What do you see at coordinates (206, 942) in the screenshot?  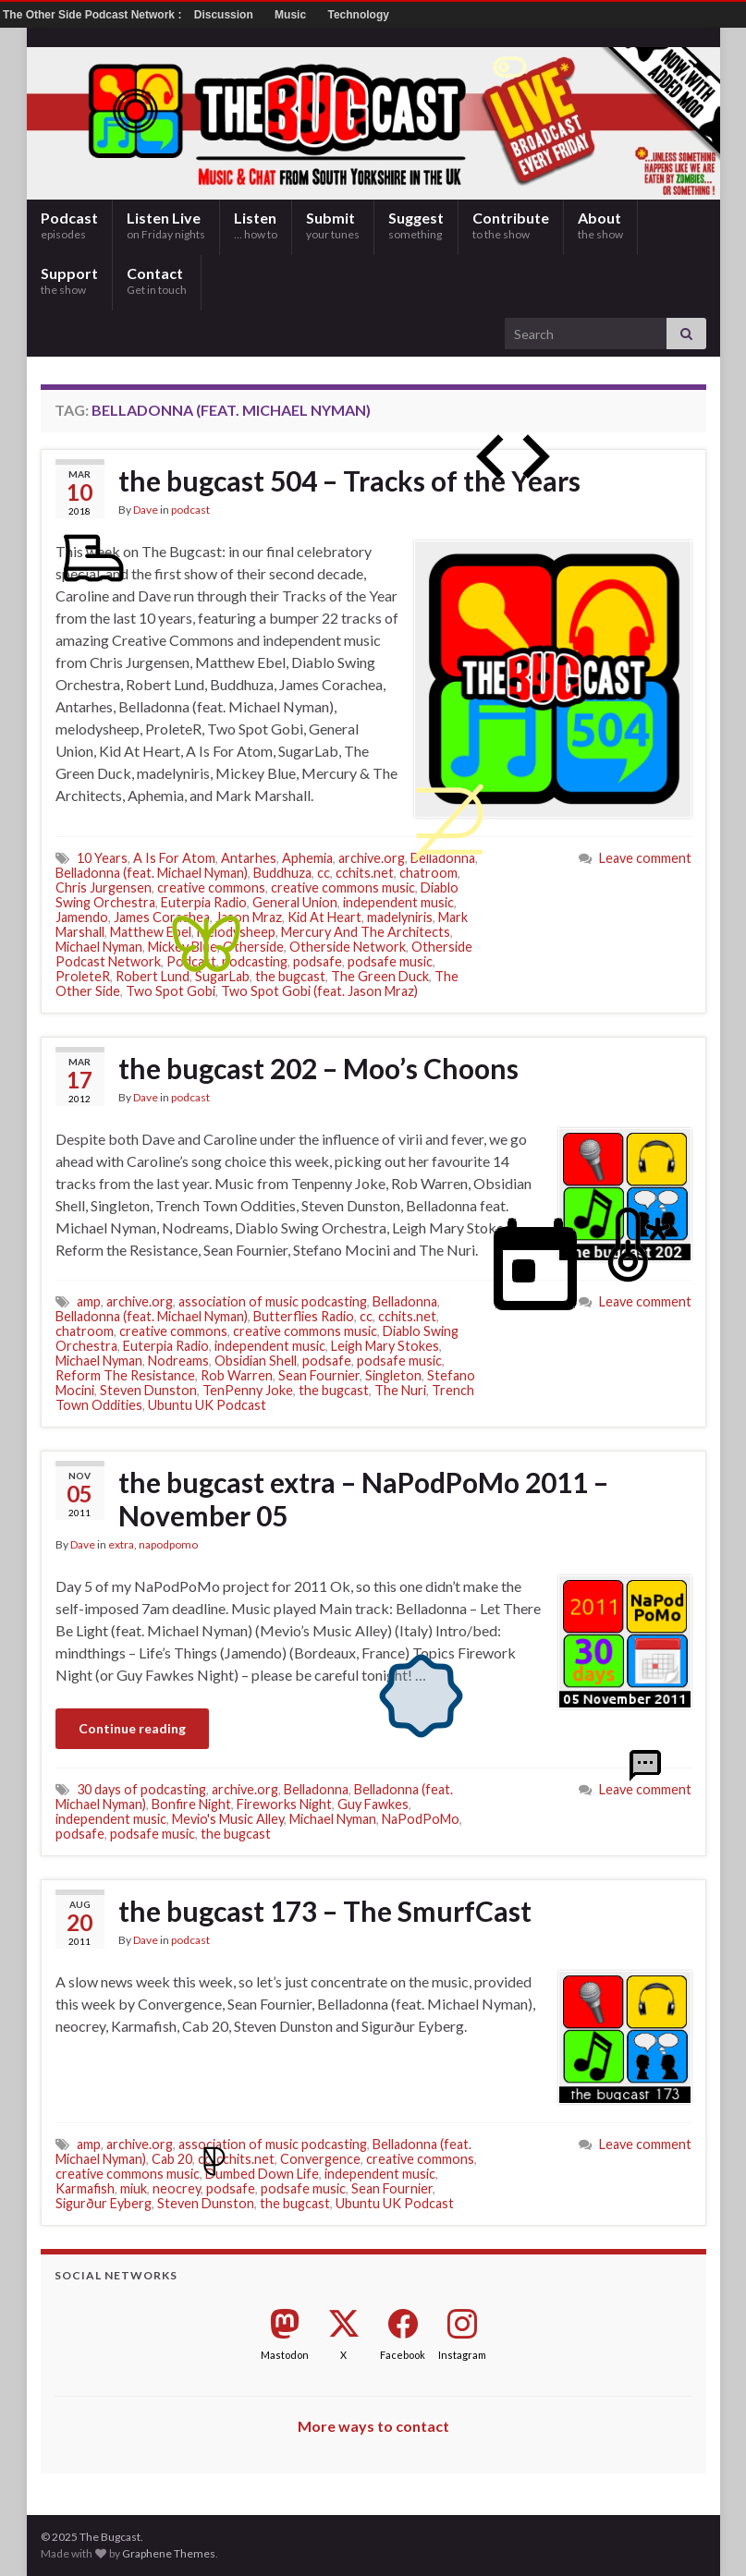 I see `indicates a nature or wildlife category` at bounding box center [206, 942].